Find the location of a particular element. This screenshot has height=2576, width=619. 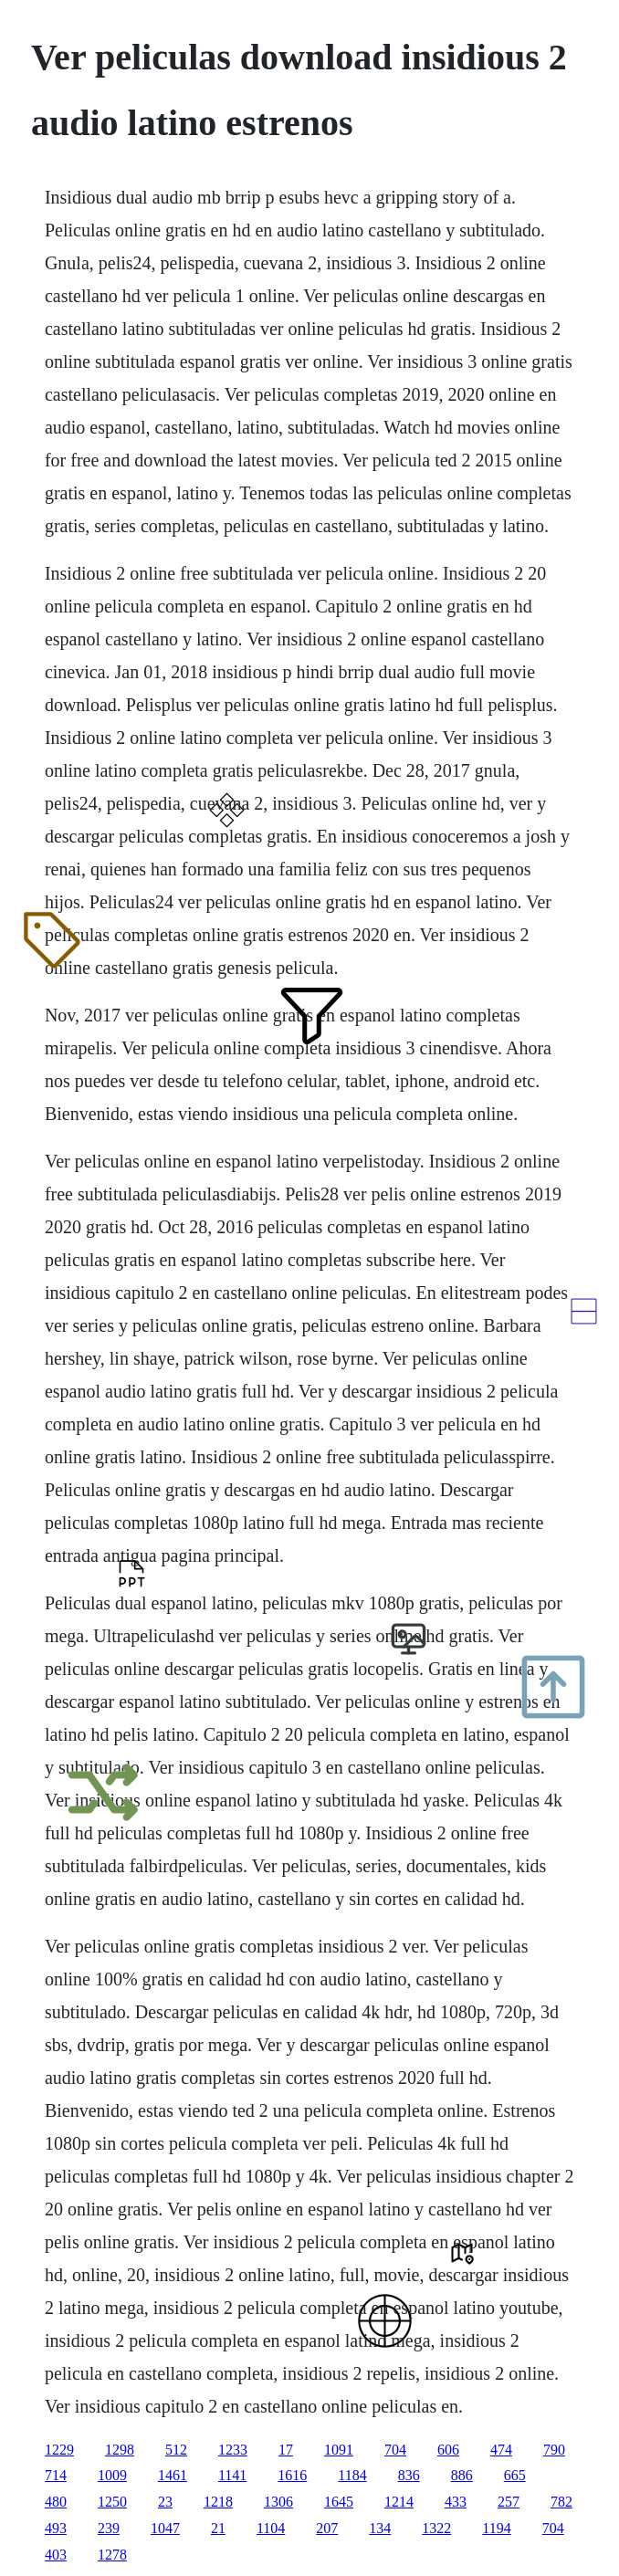

view location on map is located at coordinates (462, 2253).